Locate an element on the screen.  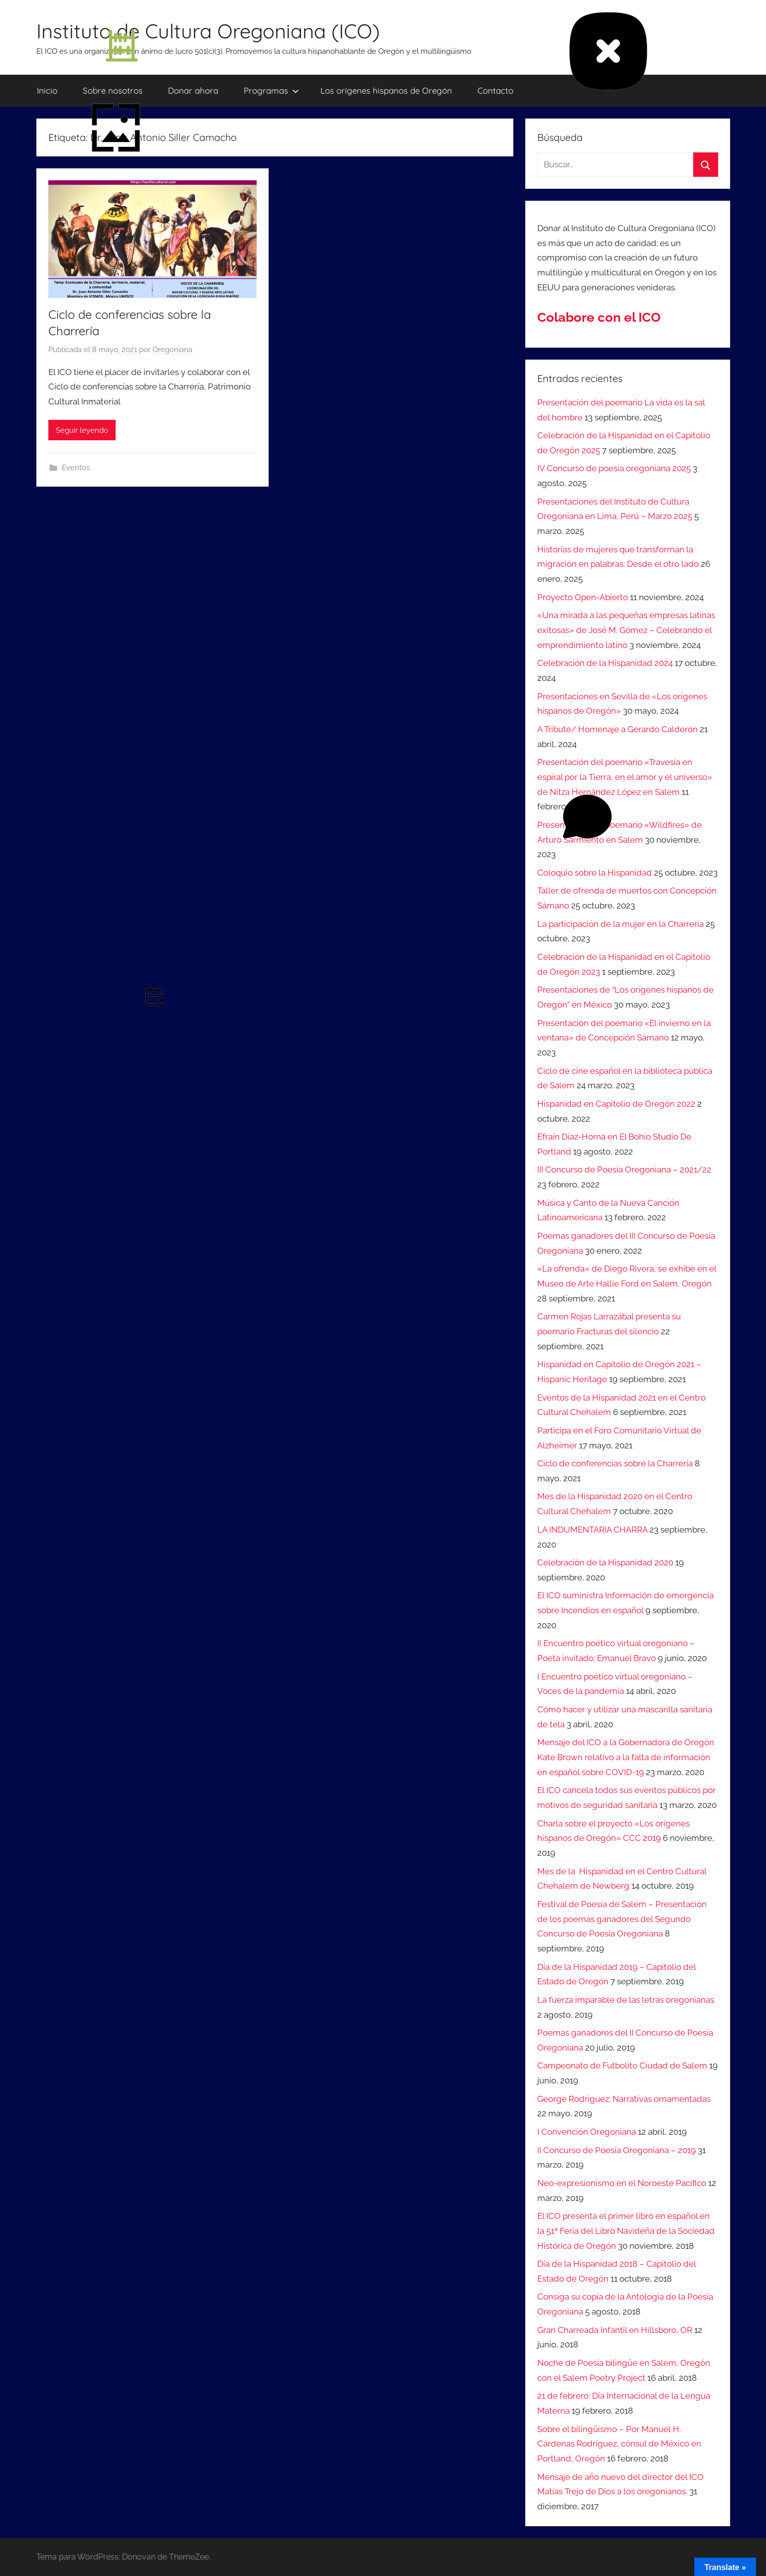
set up a recurring event is located at coordinates (154, 996).